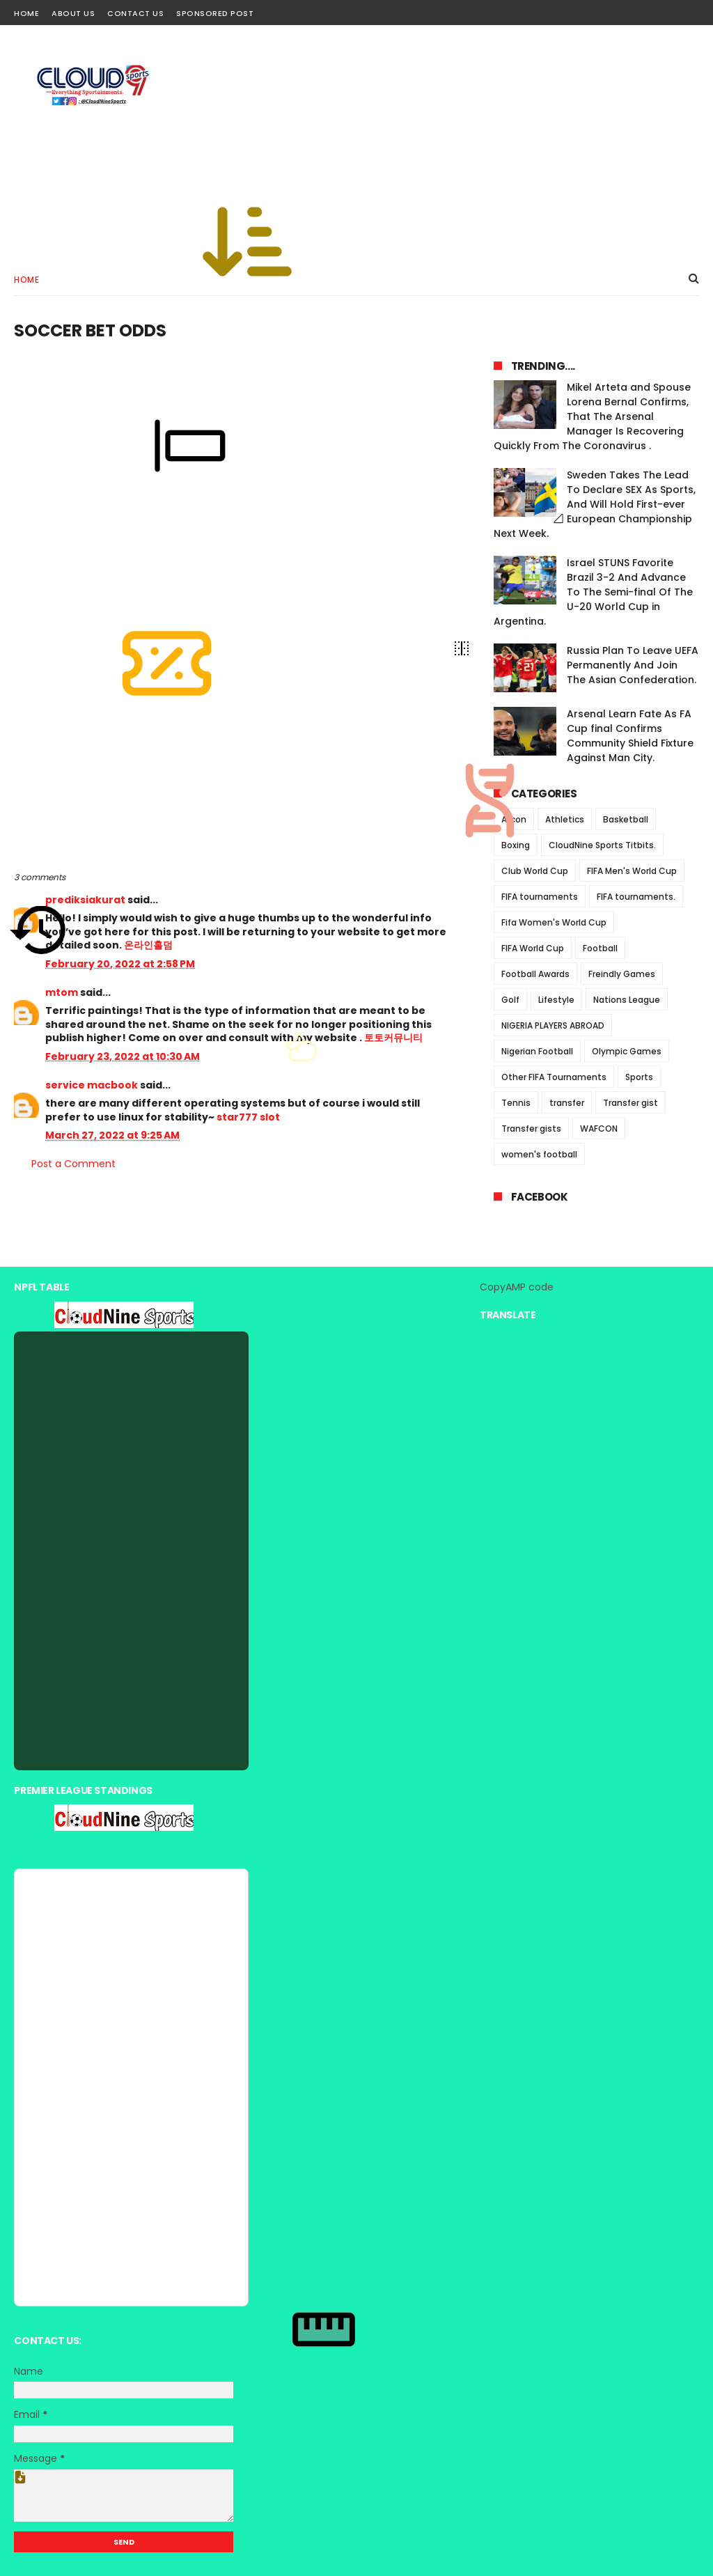 This screenshot has width=713, height=2576. Describe the element at coordinates (20, 2477) in the screenshot. I see `download a file` at that location.